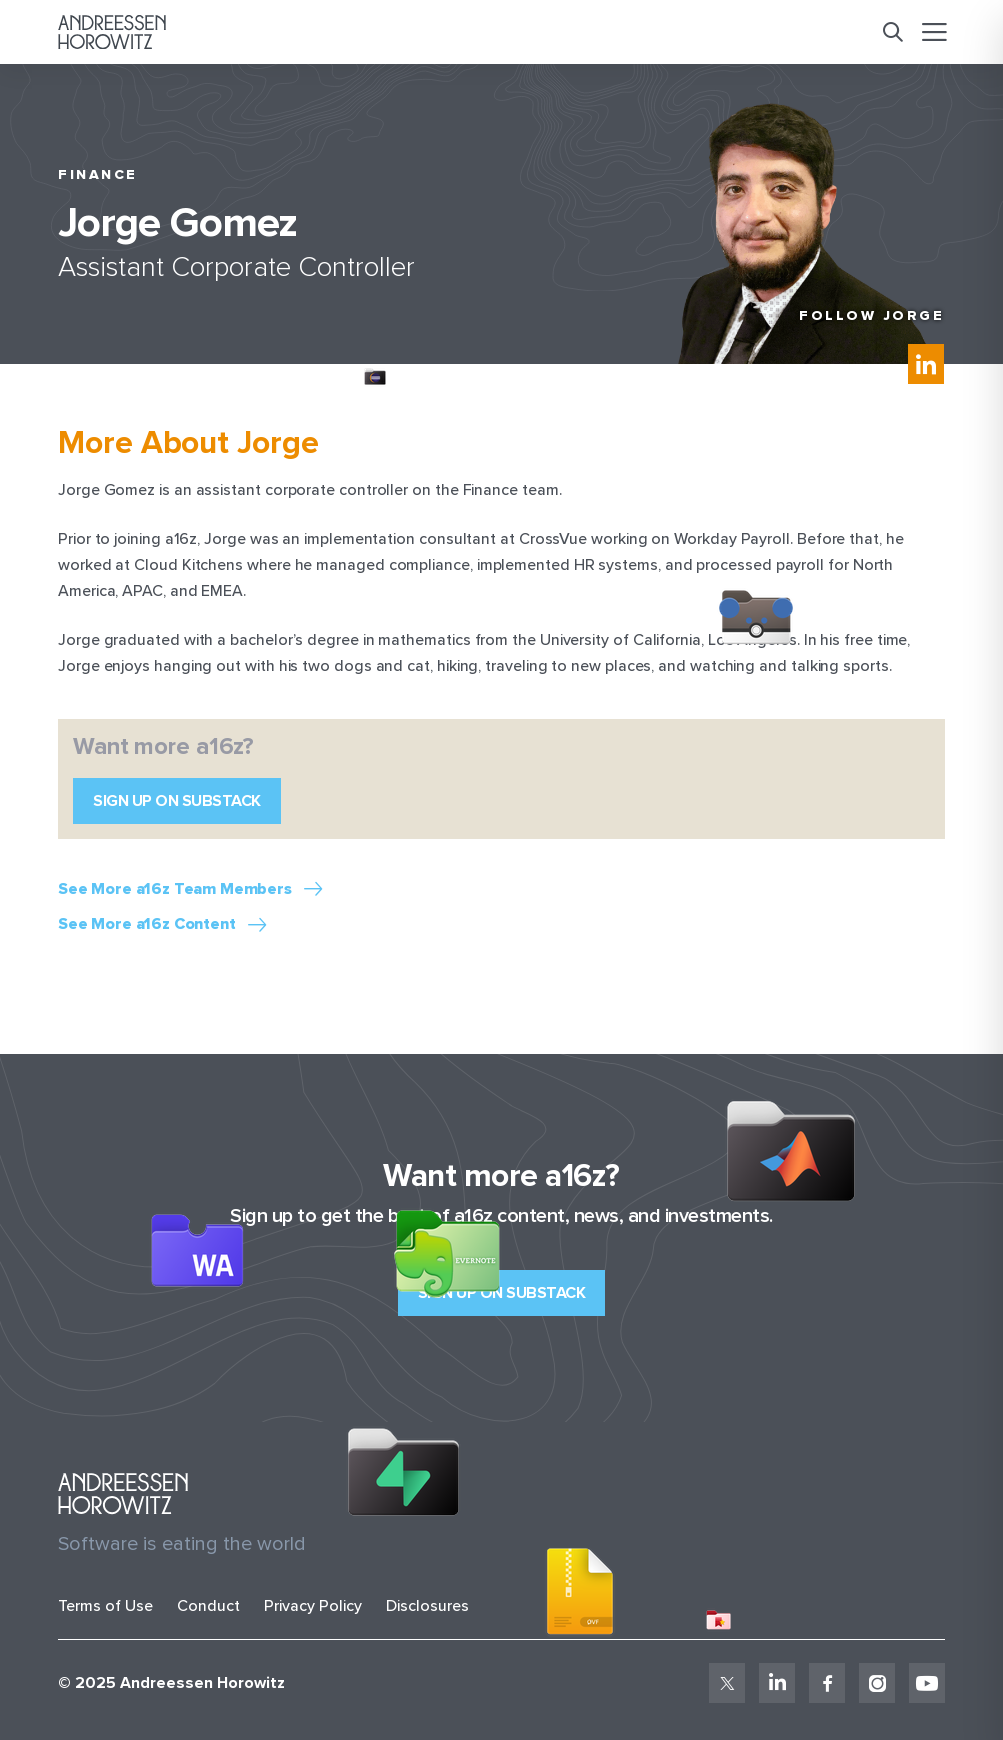  I want to click on open matlab project files folder, so click(790, 1154).